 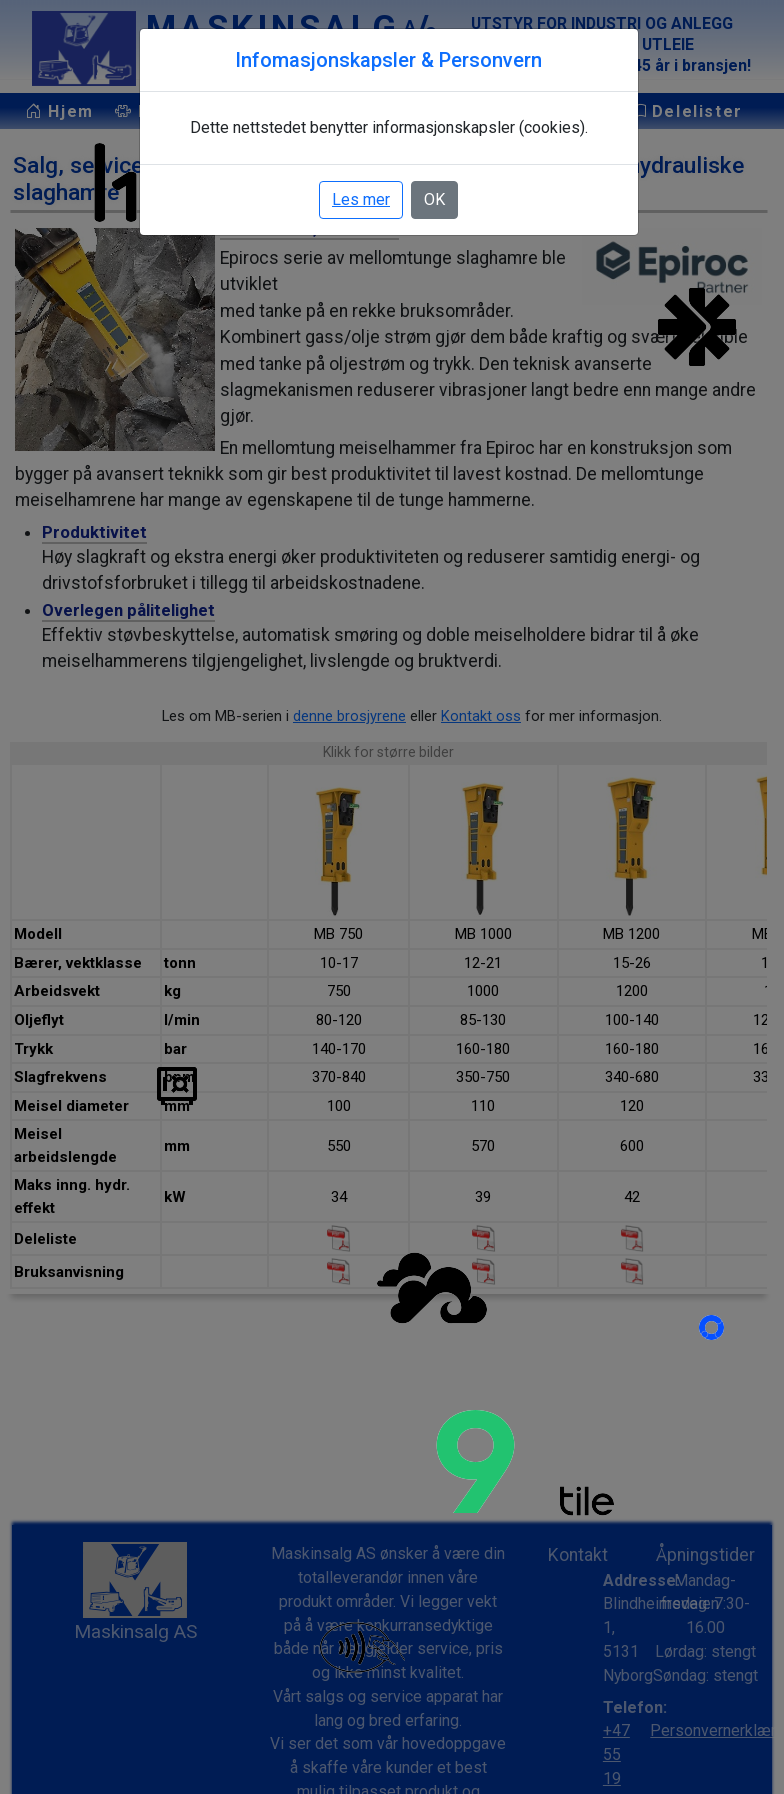 I want to click on open seafile cloud storage app, so click(x=432, y=1288).